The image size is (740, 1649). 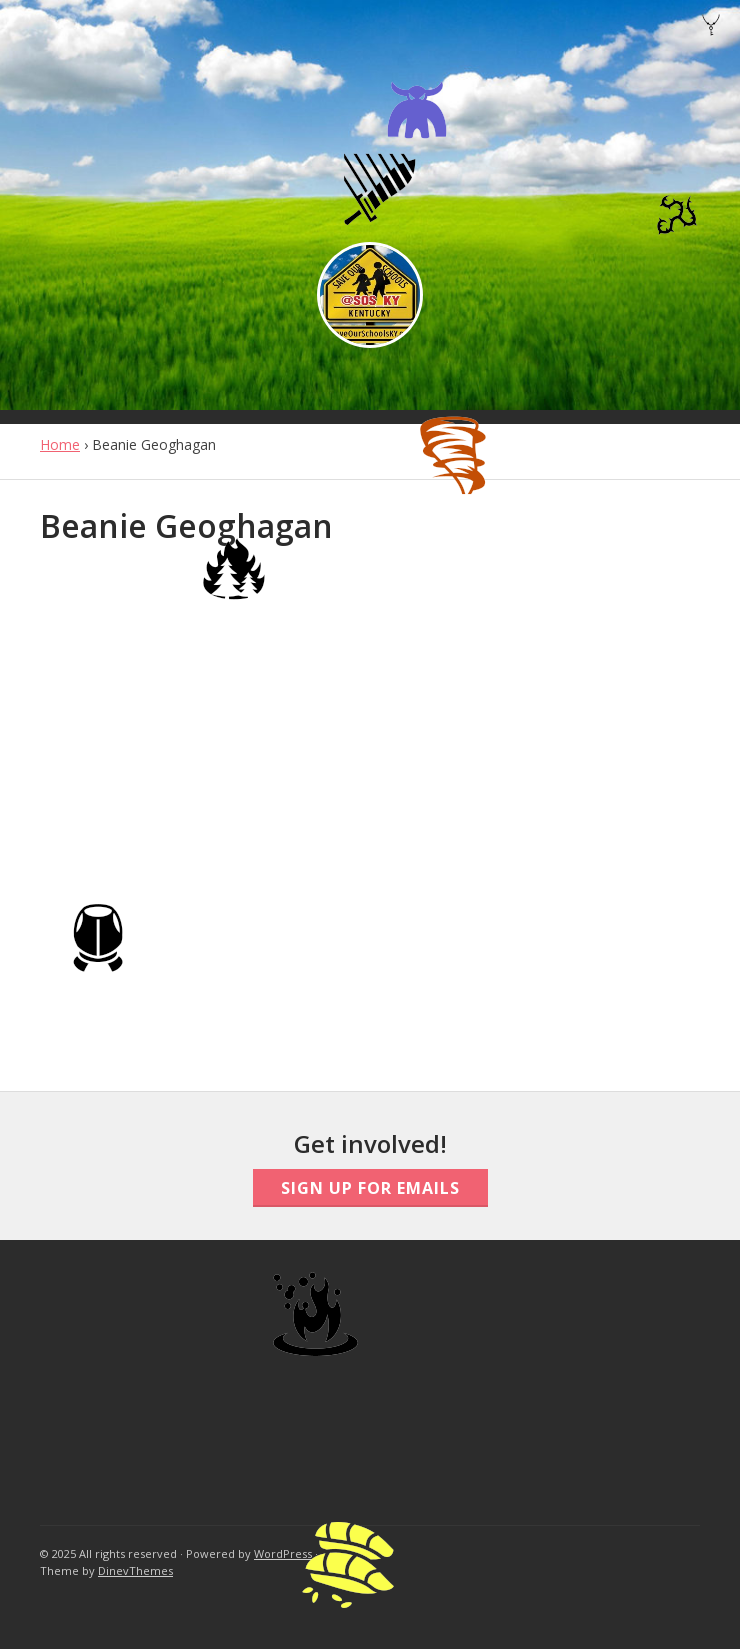 What do you see at coordinates (348, 1565) in the screenshot?
I see `browse sushi or Japanese food options` at bounding box center [348, 1565].